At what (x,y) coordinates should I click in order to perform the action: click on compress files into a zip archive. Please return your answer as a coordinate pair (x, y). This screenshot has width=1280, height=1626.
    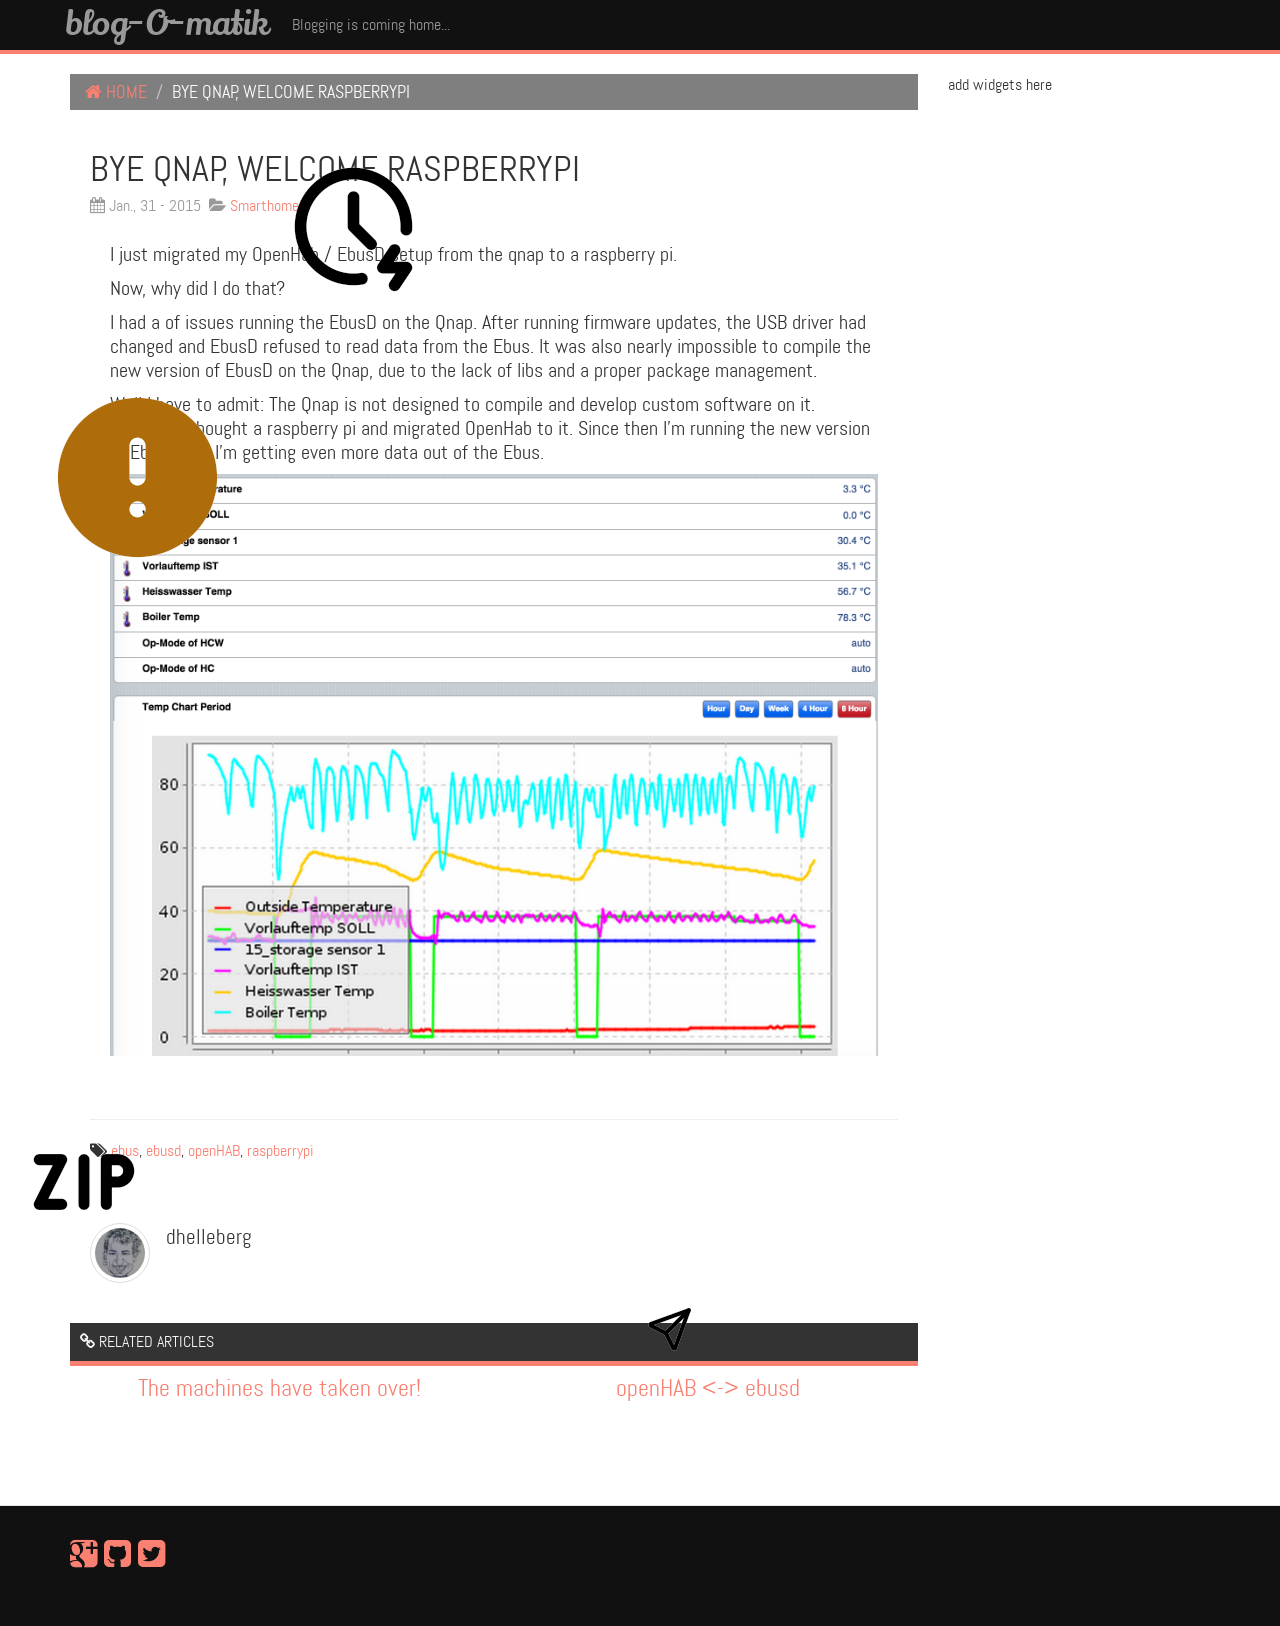
    Looking at the image, I should click on (84, 1182).